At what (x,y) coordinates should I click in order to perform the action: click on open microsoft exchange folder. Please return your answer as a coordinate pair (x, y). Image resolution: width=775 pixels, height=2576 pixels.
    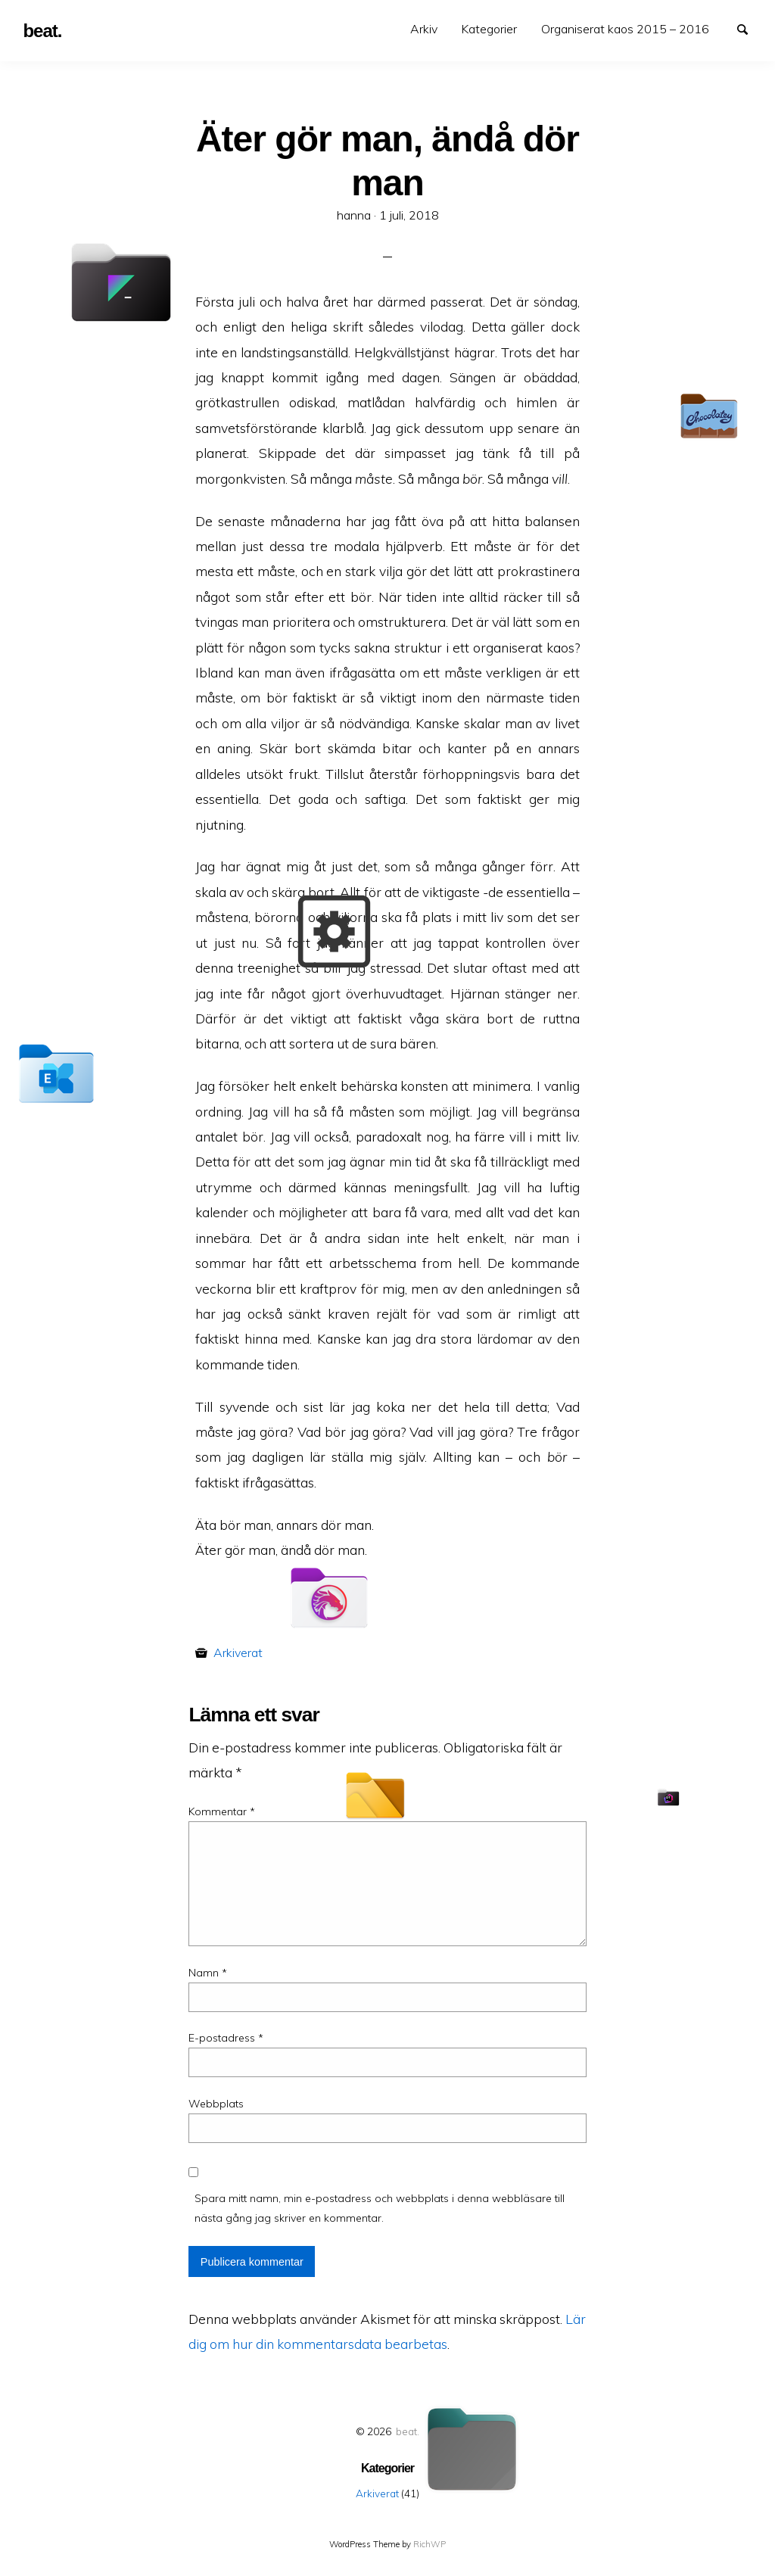
    Looking at the image, I should click on (56, 1076).